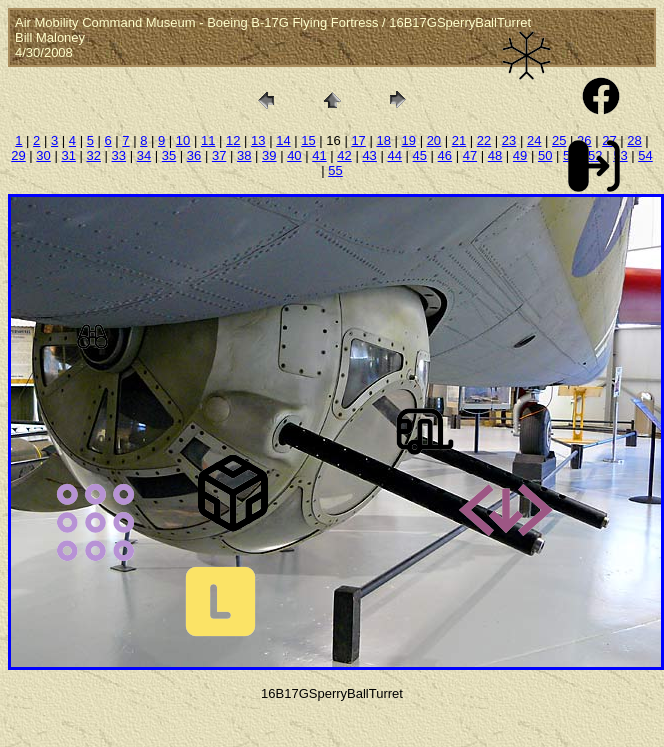 The width and height of the screenshot is (664, 747). What do you see at coordinates (233, 493) in the screenshot?
I see `open codesandbox development environment` at bounding box center [233, 493].